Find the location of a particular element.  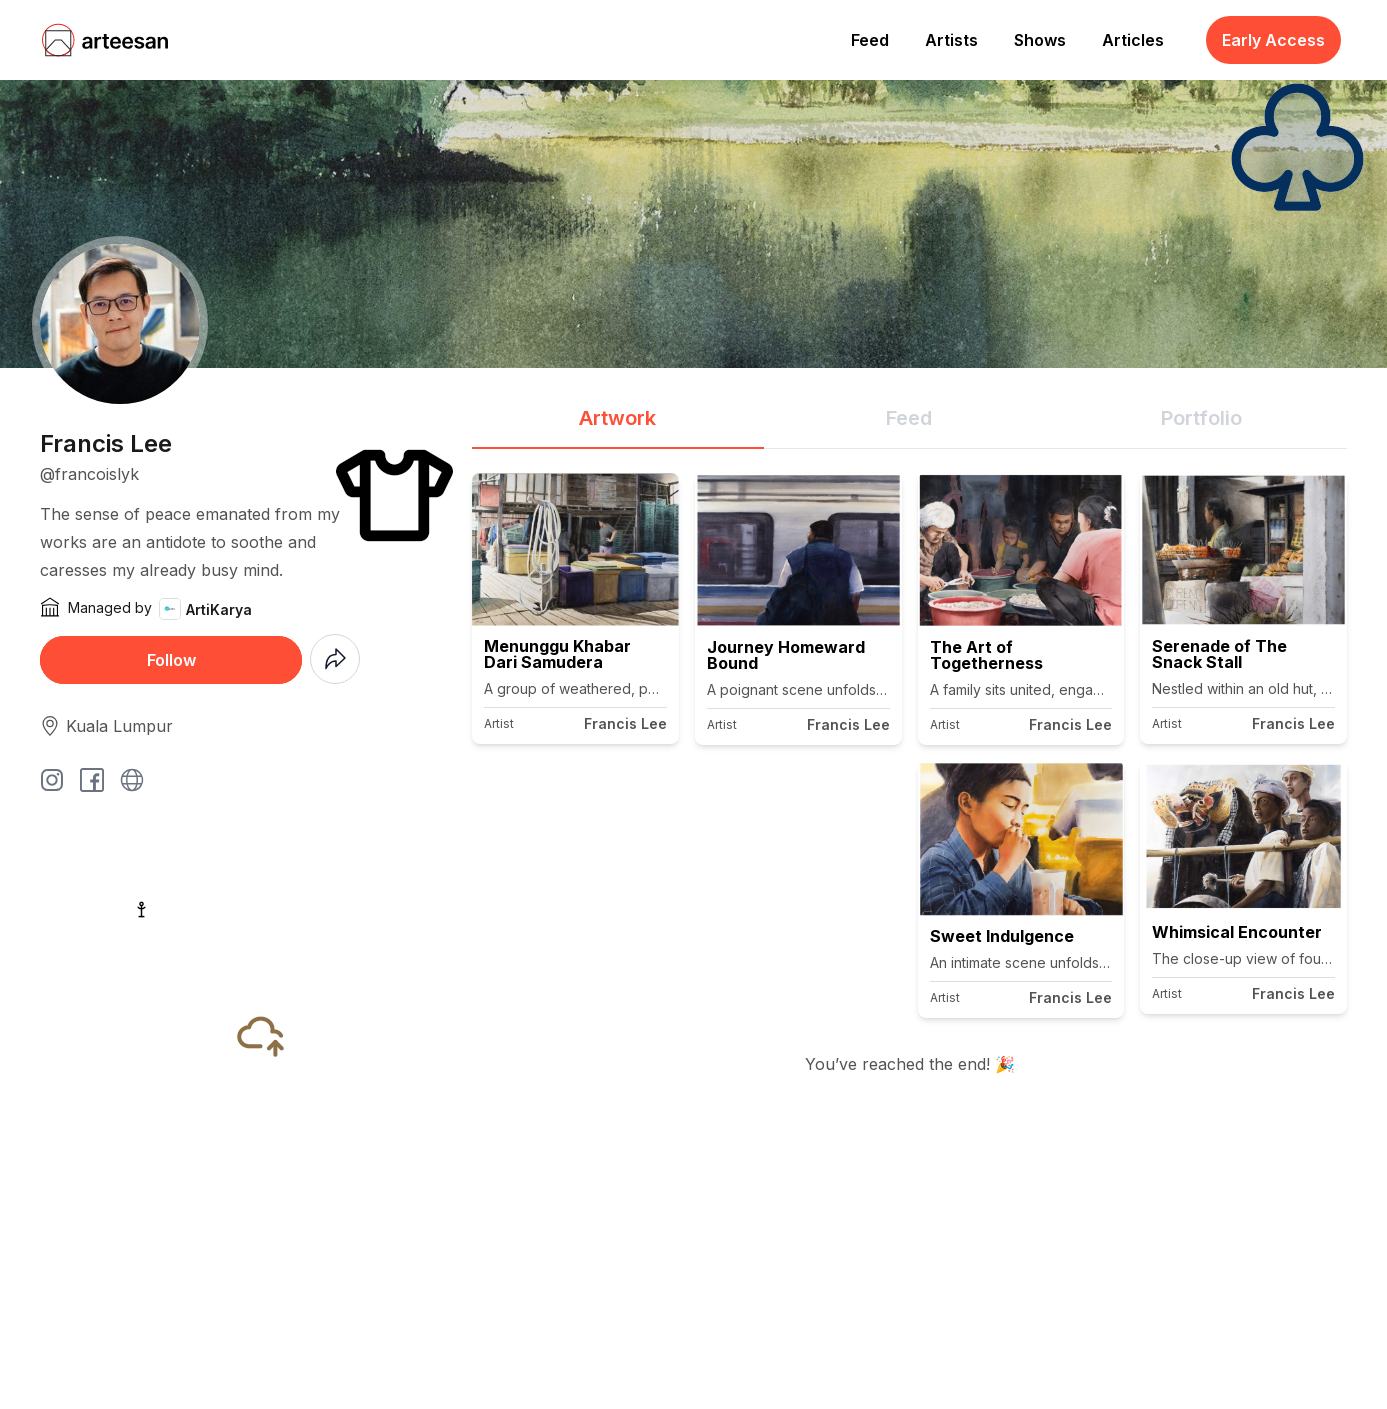

browse clothing or apparel items is located at coordinates (394, 495).